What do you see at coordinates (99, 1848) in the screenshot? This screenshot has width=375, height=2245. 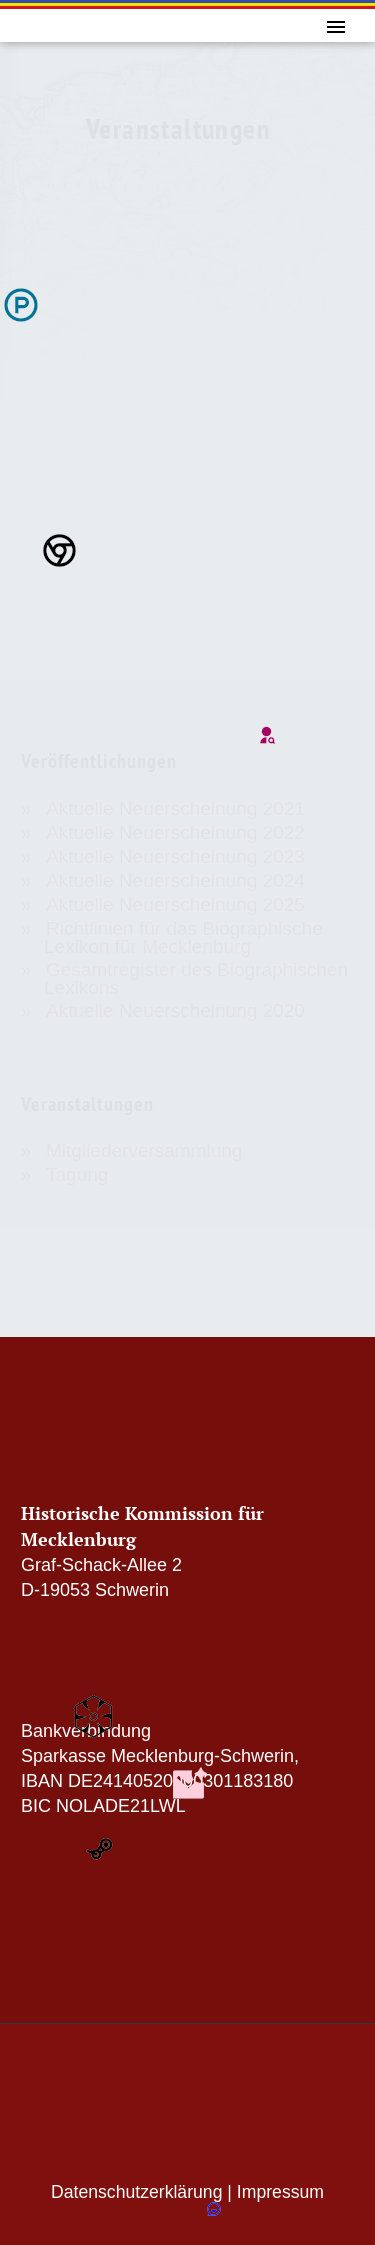 I see `open Steam gaming platform` at bounding box center [99, 1848].